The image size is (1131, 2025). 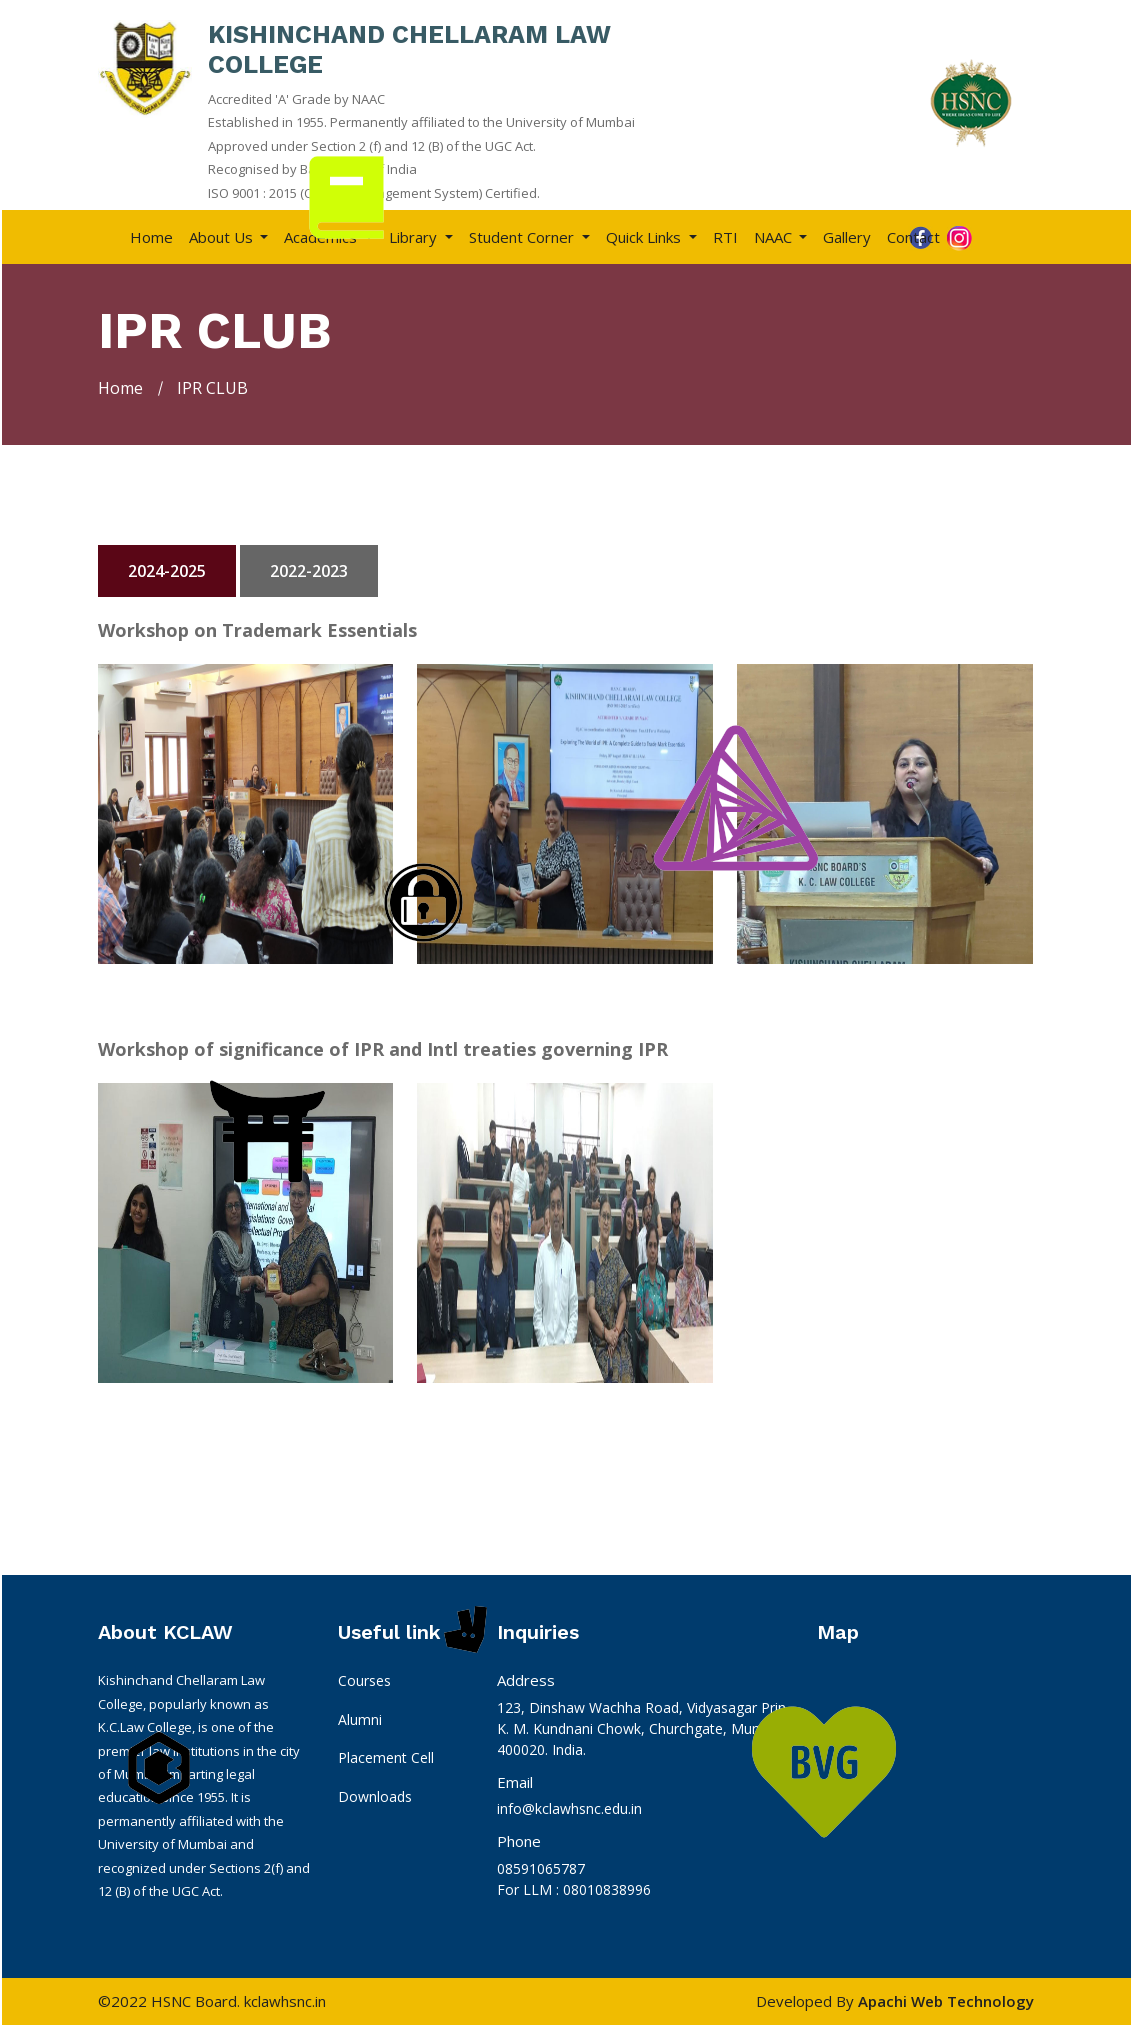 I want to click on open the Affine app, so click(x=736, y=798).